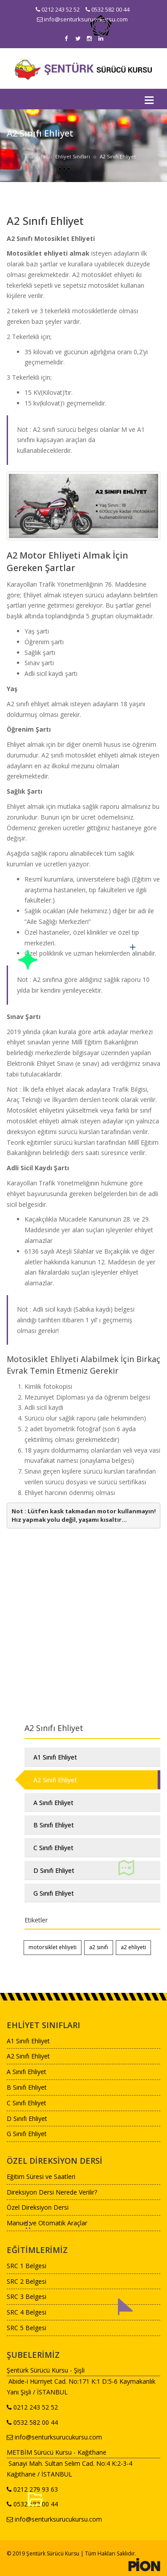  Describe the element at coordinates (35, 2499) in the screenshot. I see `open folder to view contents` at that location.